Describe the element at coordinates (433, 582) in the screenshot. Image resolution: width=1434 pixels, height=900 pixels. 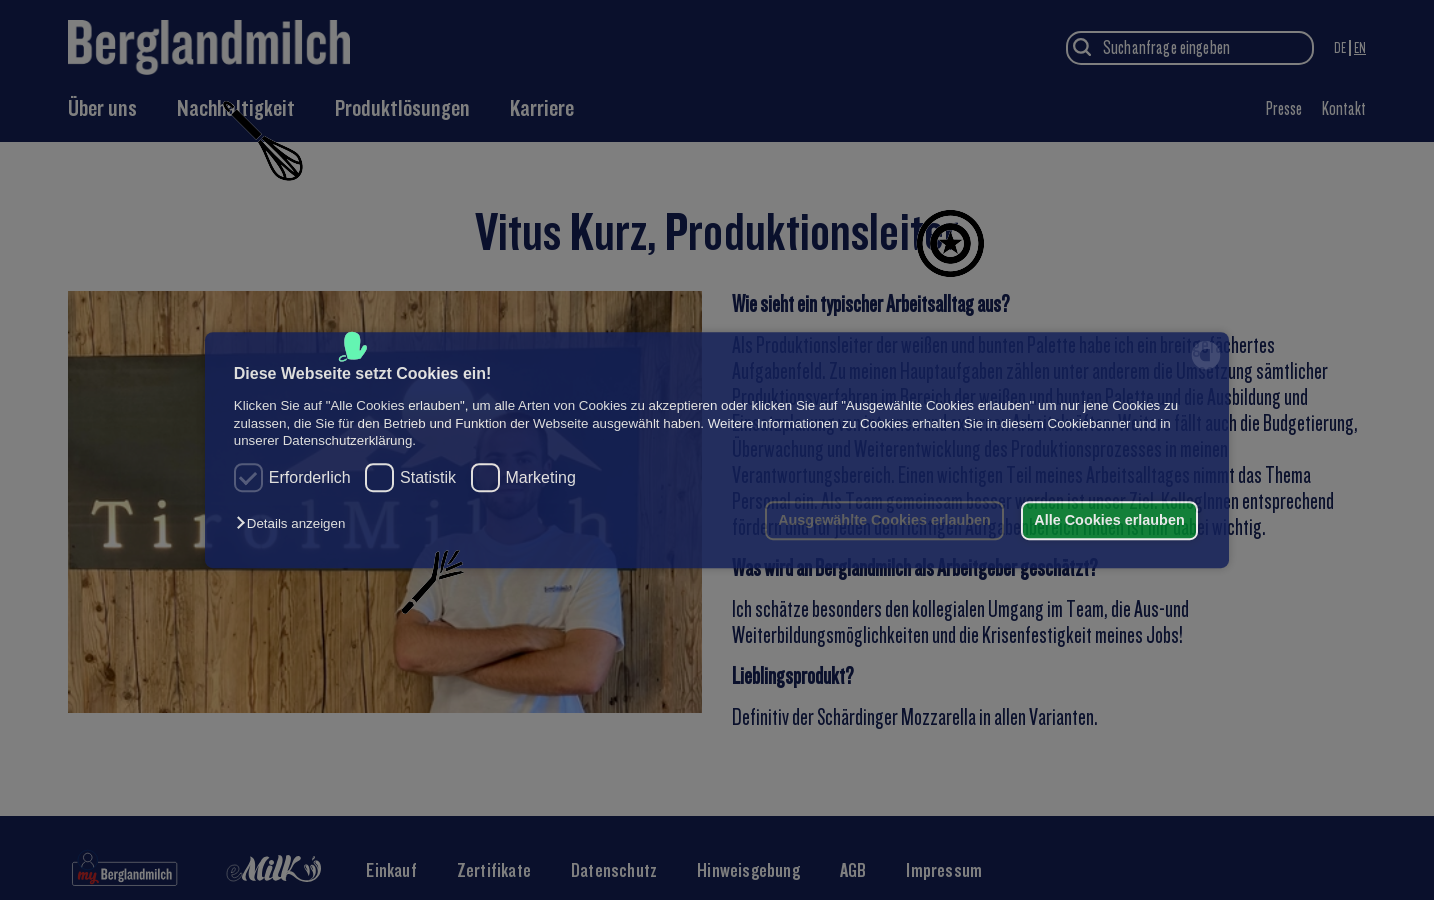
I see `select leek ingredient in cooking game` at that location.